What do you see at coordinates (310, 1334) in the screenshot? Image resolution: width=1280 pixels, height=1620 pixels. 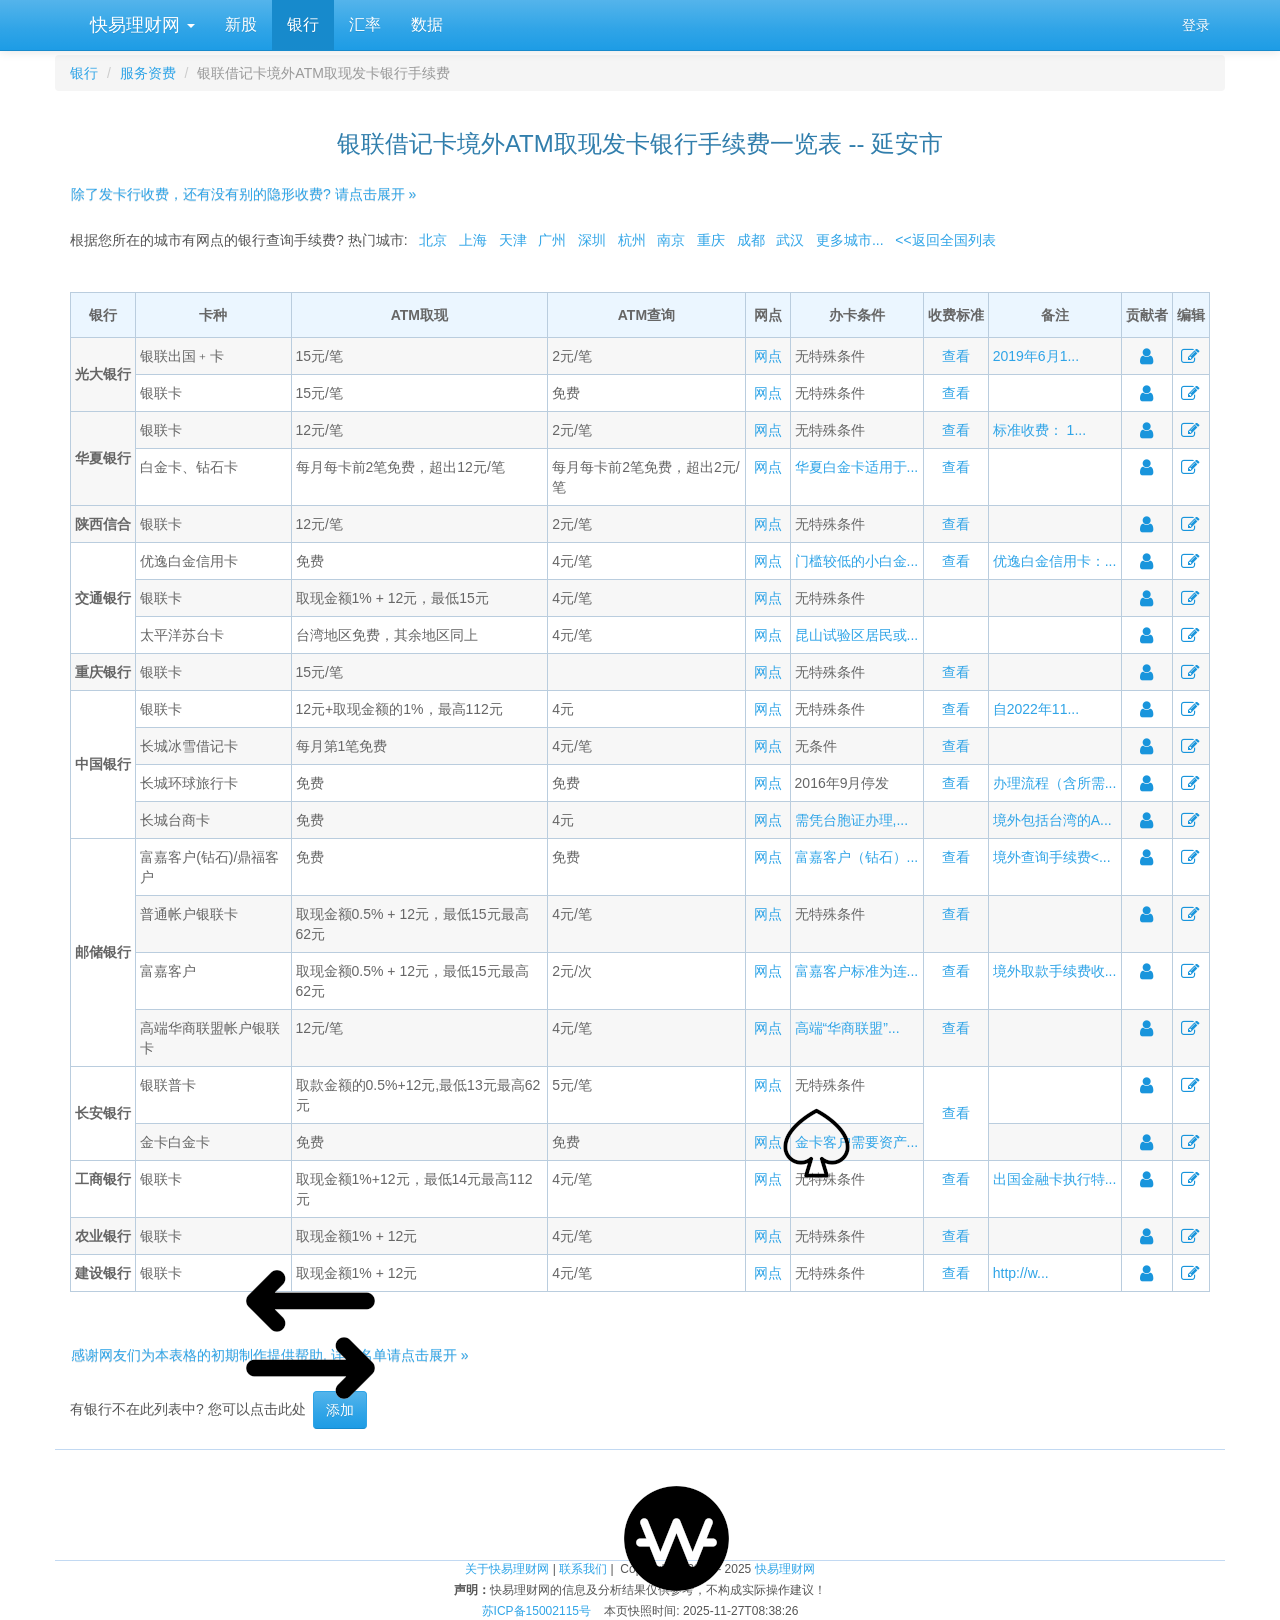 I see `swap or exchange items` at bounding box center [310, 1334].